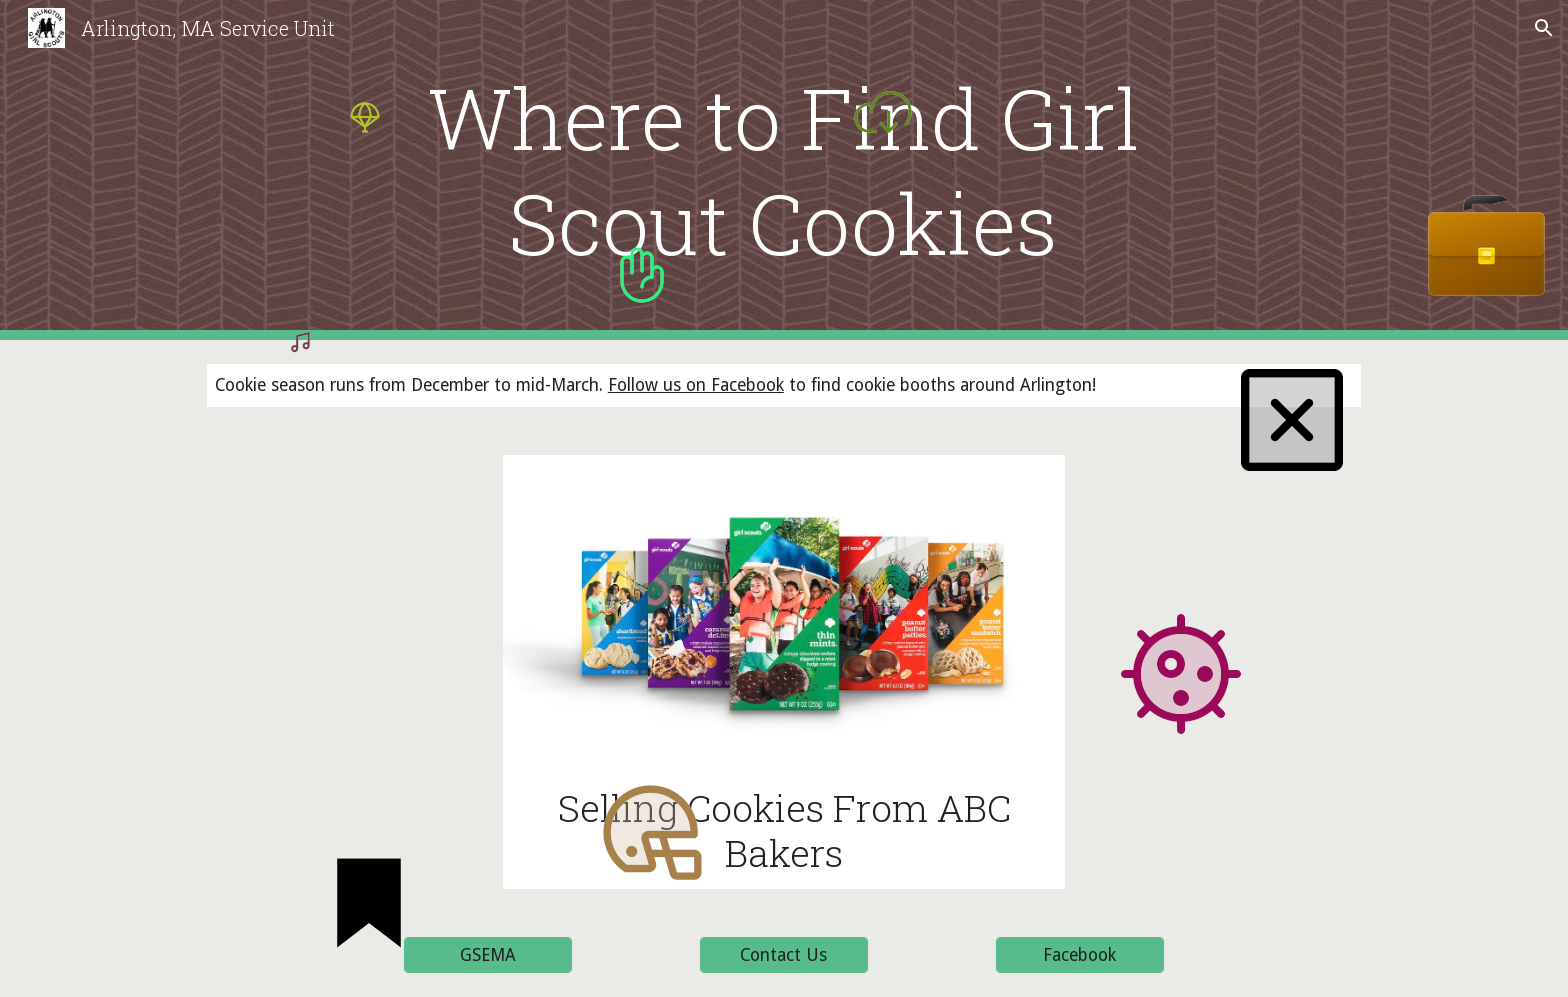 The image size is (1568, 997). Describe the element at coordinates (652, 834) in the screenshot. I see `access football or sports content` at that location.